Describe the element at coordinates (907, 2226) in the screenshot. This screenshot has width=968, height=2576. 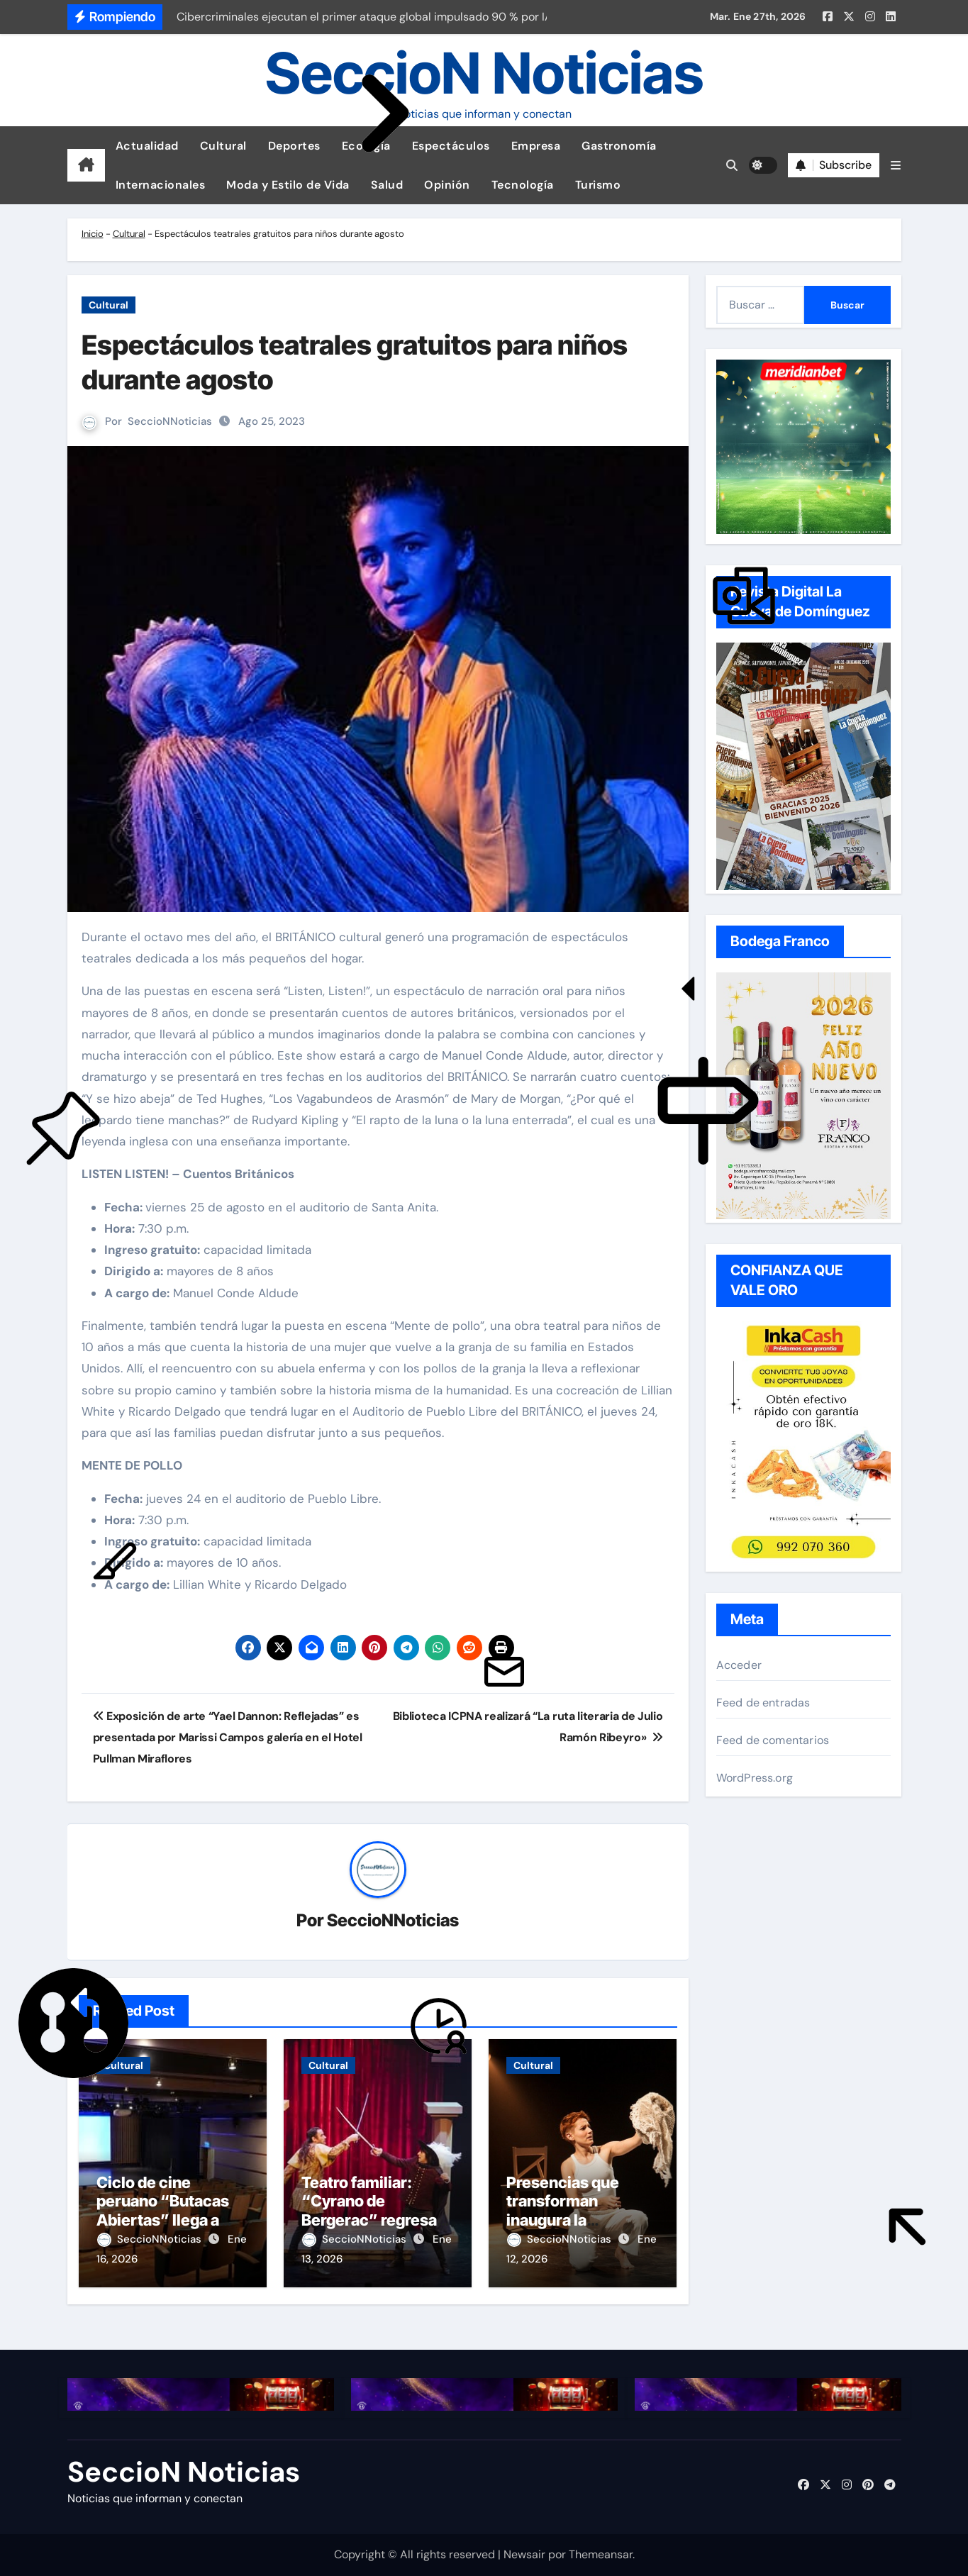
I see `navigate back to previous screen` at that location.